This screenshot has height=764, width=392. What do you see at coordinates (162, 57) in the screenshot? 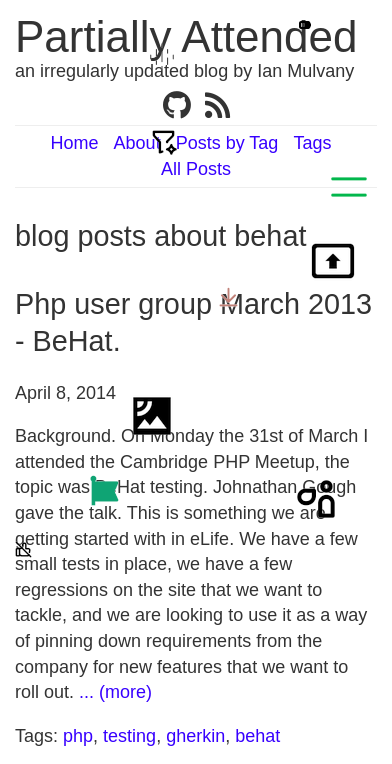
I see `open google podcasts` at bounding box center [162, 57].